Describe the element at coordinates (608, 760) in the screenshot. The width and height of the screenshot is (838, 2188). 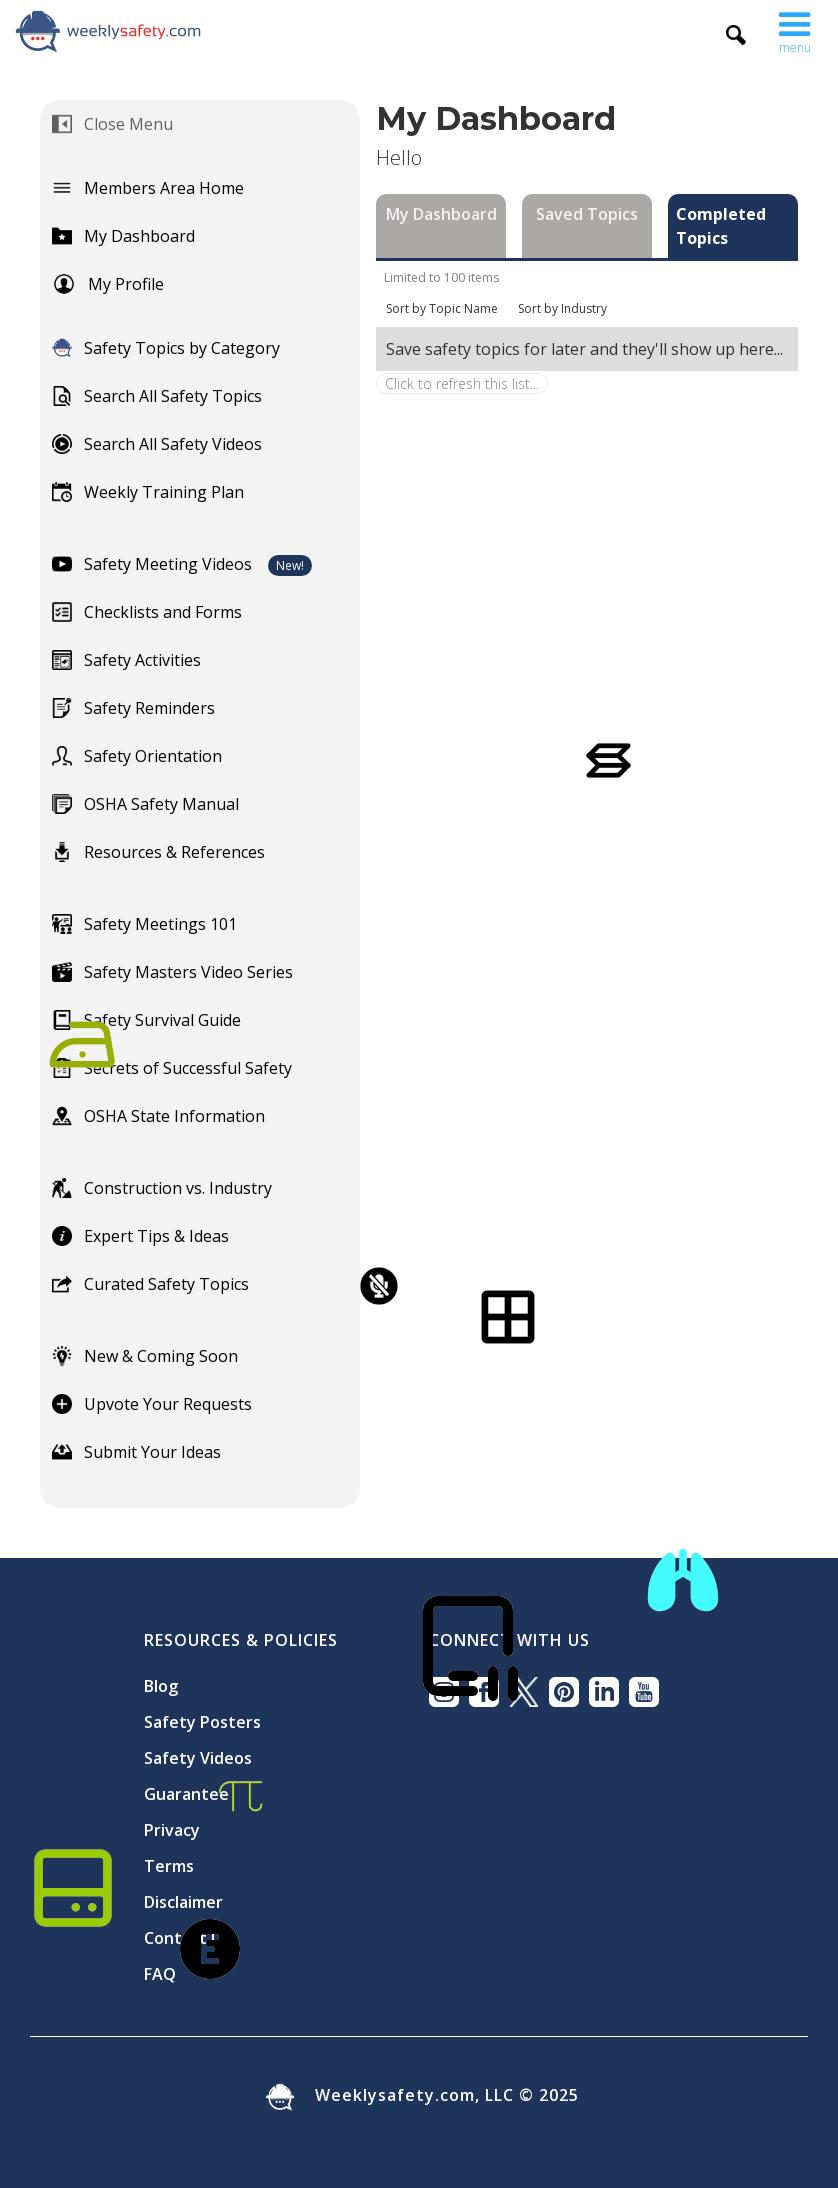
I see `view solana cryptocurrency balance` at that location.